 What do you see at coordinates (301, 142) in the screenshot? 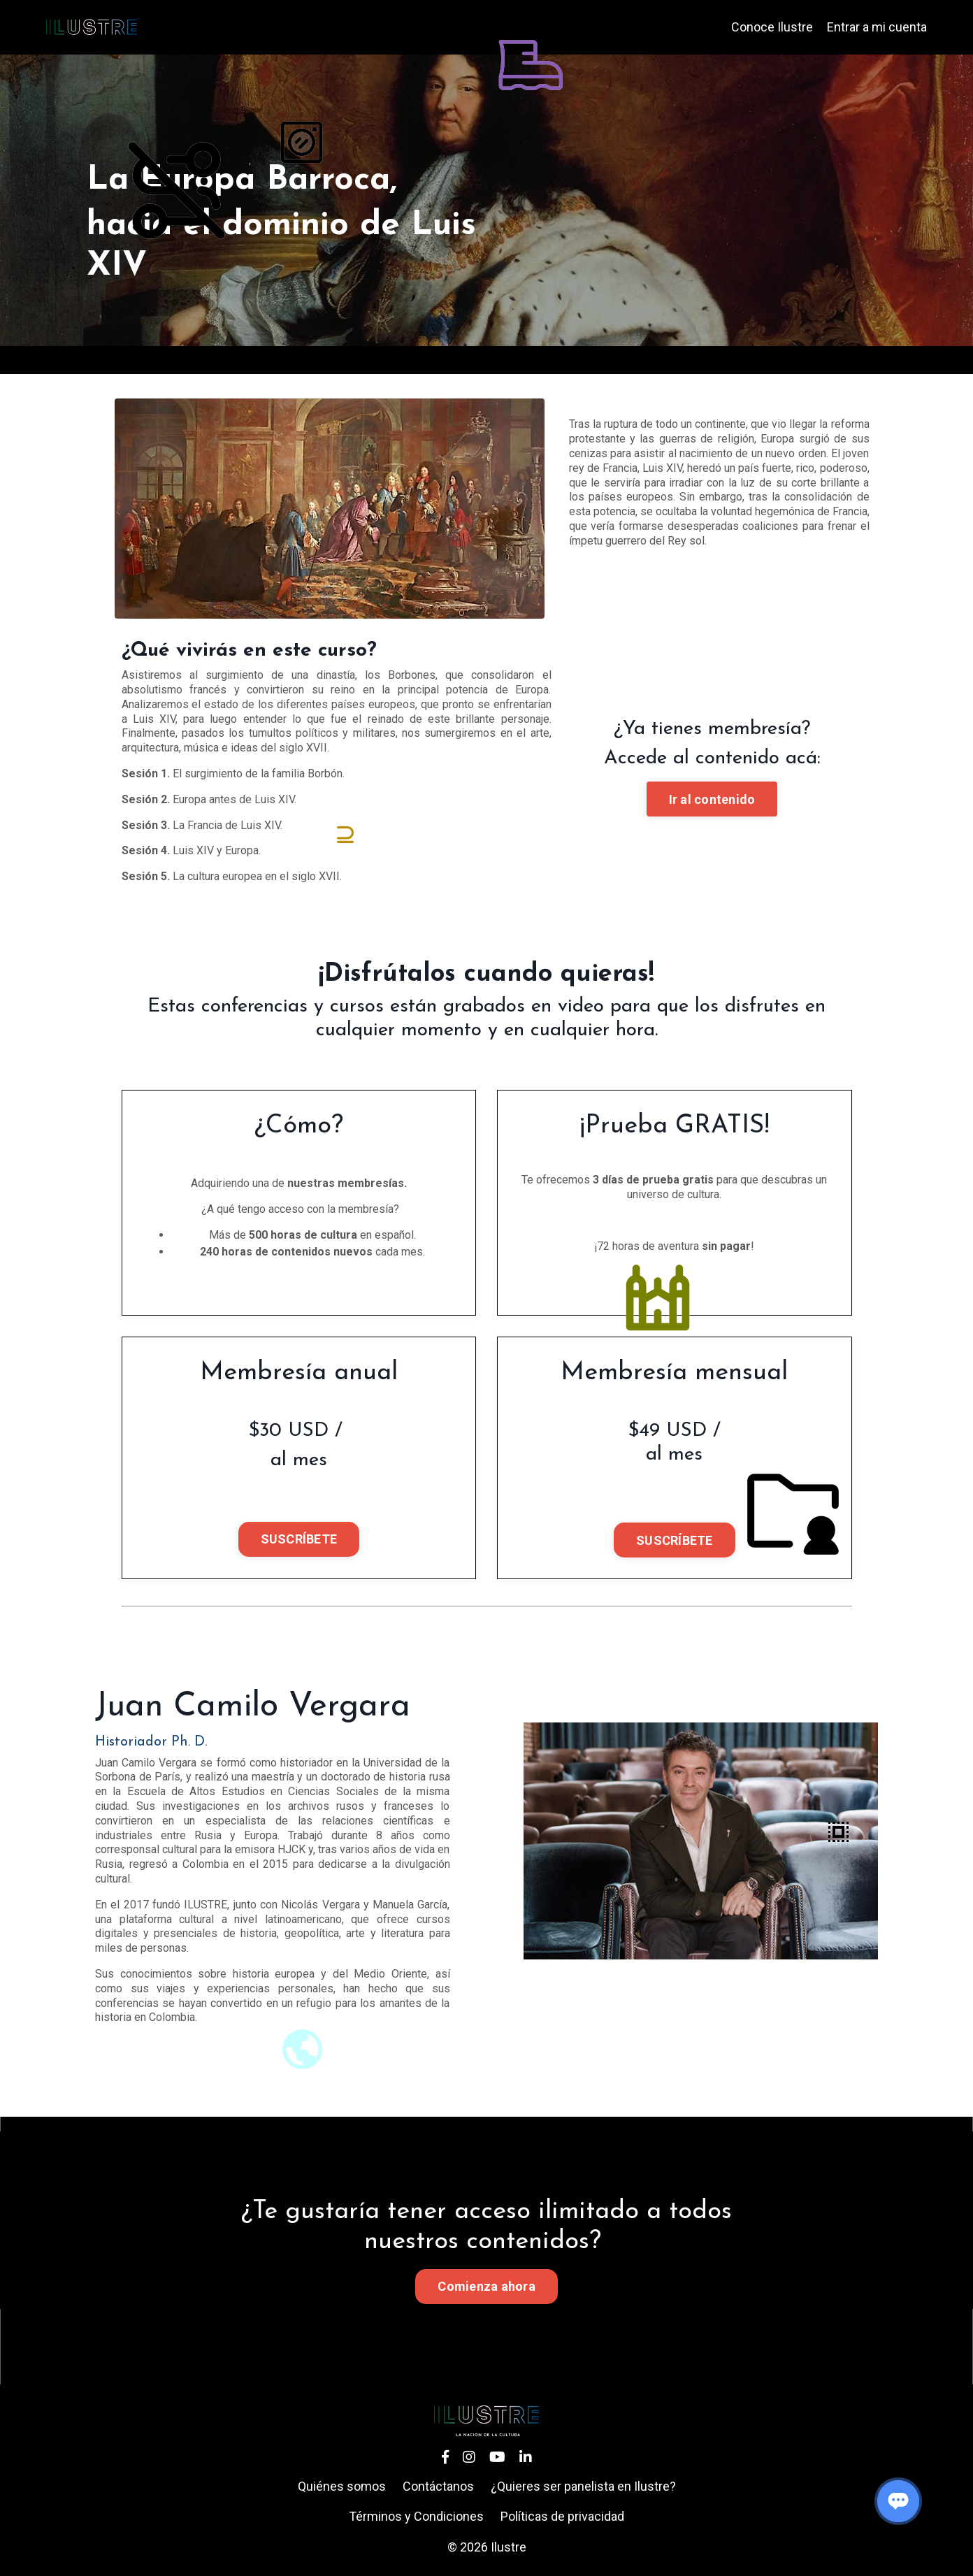
I see `access laundry or appliance settings` at bounding box center [301, 142].